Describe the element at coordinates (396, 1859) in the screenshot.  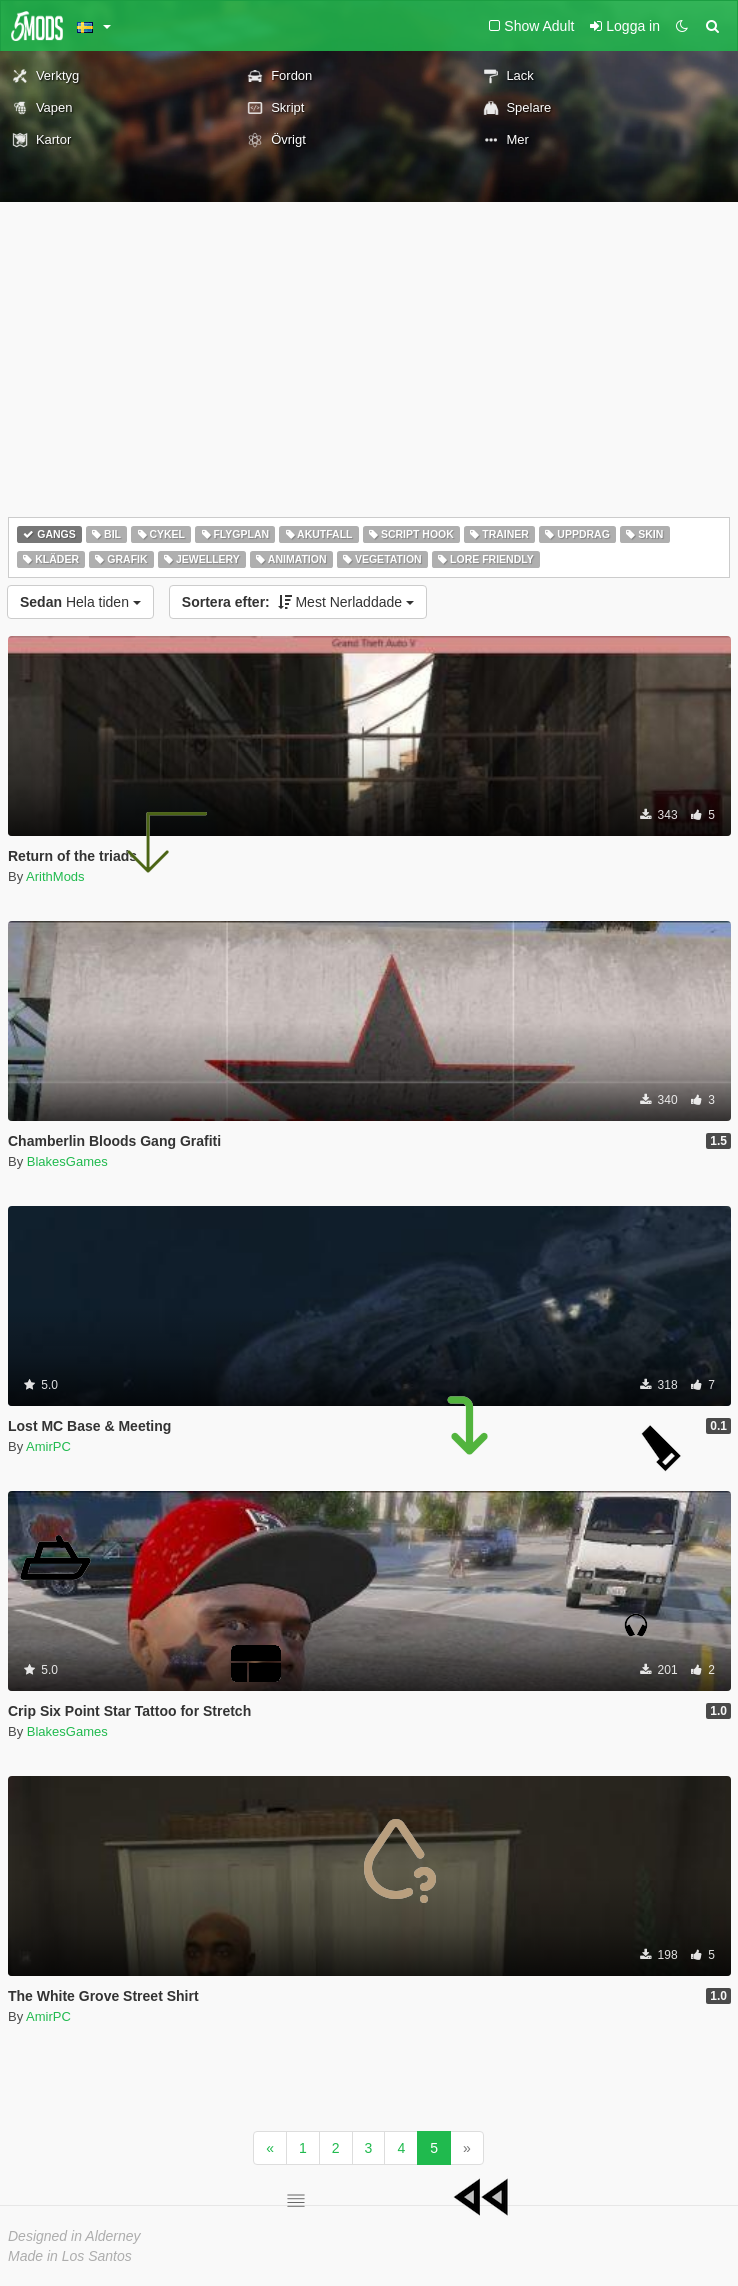
I see `check water quality or status` at that location.